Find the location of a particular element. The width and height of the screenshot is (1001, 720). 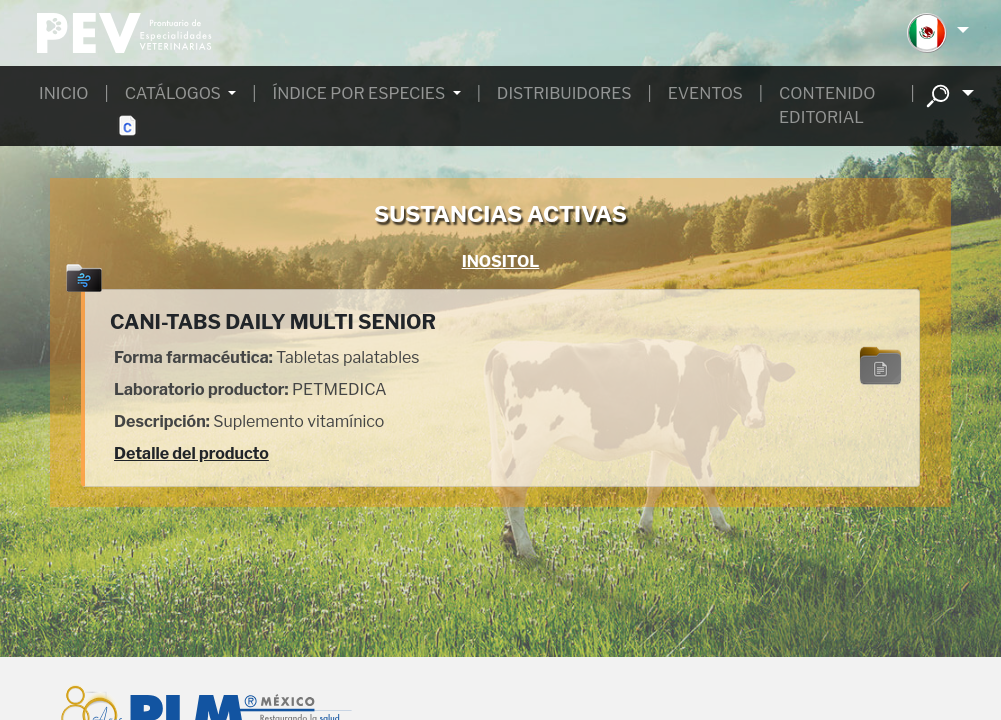

open your documents folder is located at coordinates (880, 365).